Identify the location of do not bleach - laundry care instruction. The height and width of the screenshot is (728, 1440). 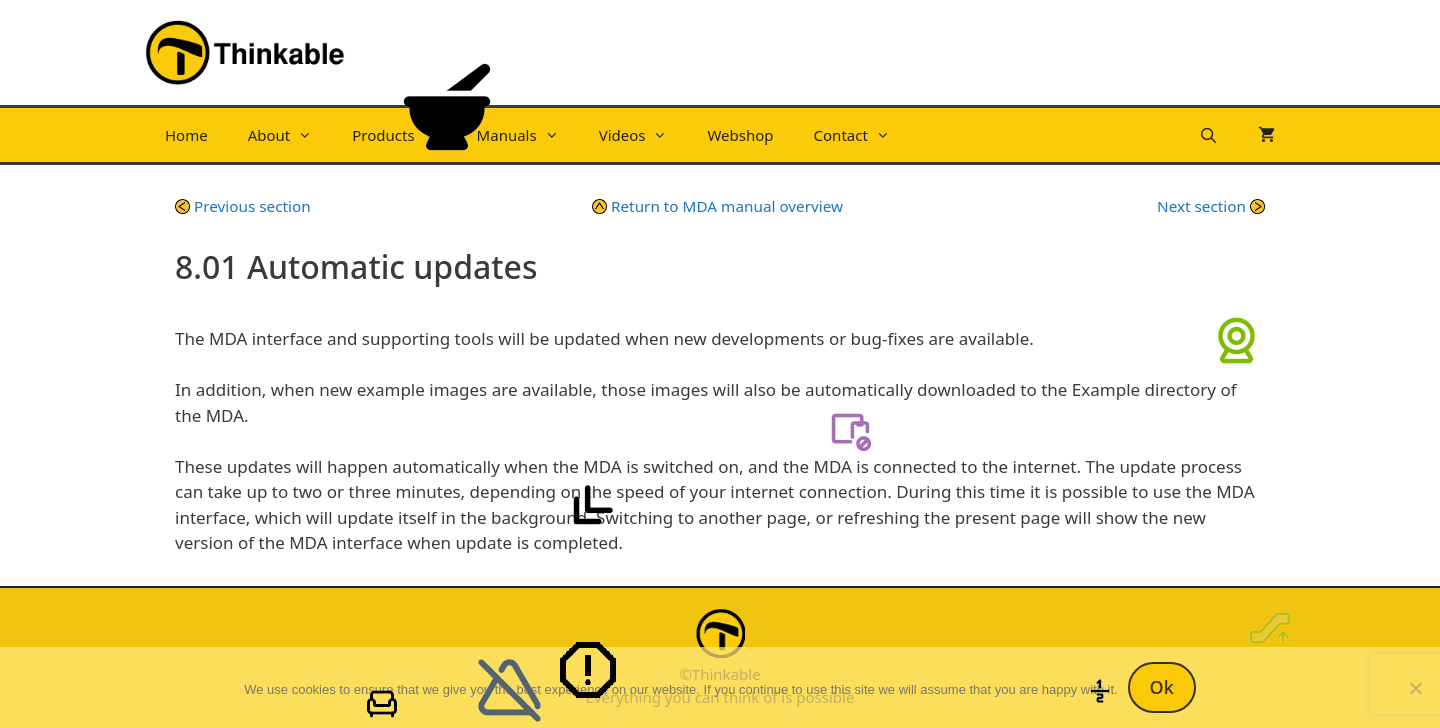
(509, 690).